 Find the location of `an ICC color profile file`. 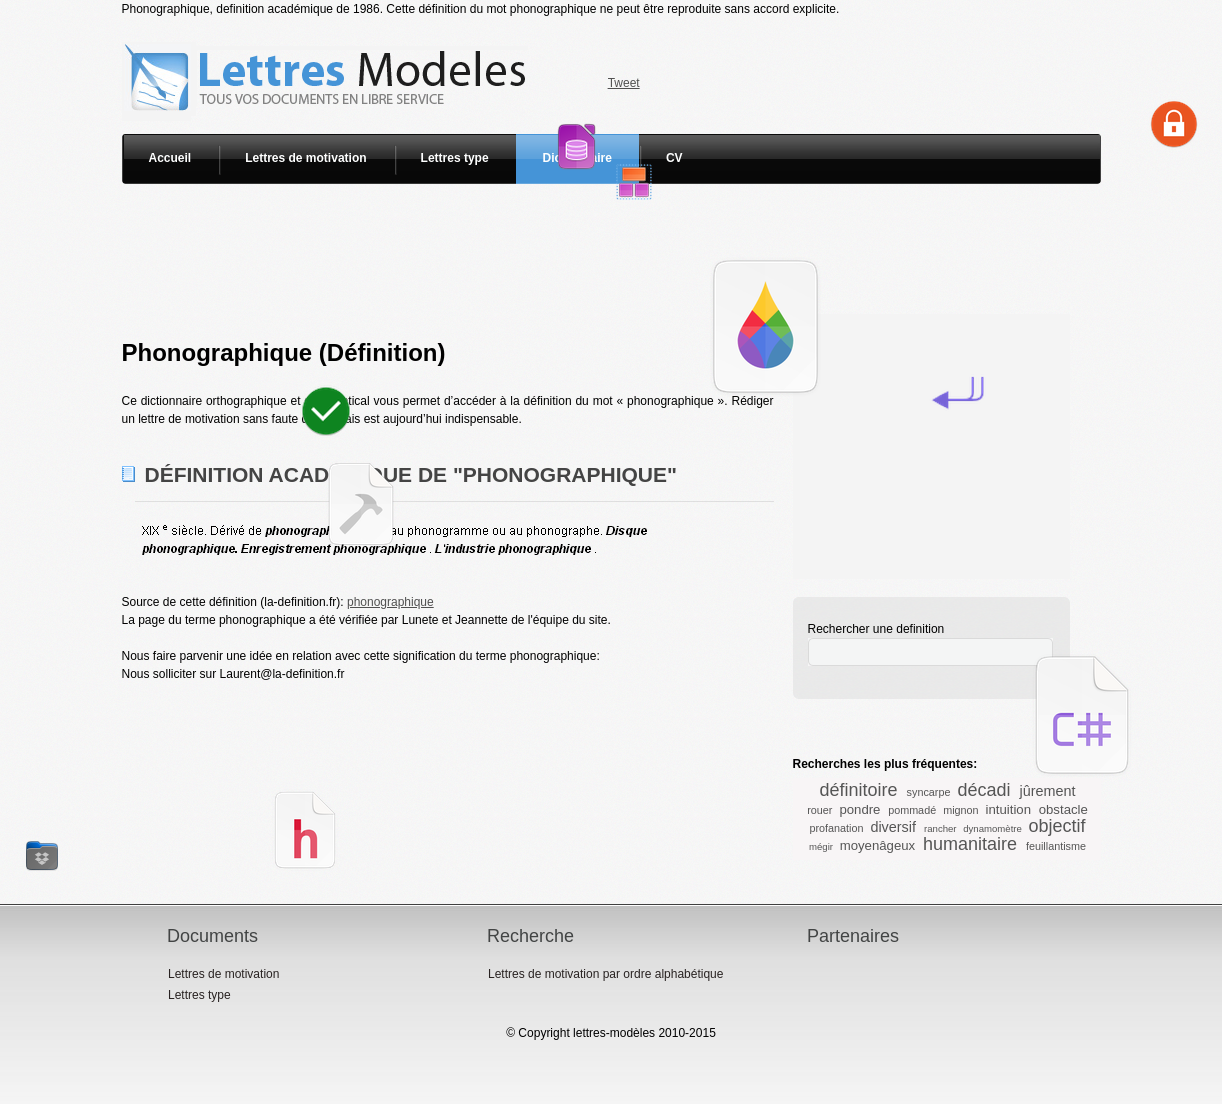

an ICC color profile file is located at coordinates (765, 326).